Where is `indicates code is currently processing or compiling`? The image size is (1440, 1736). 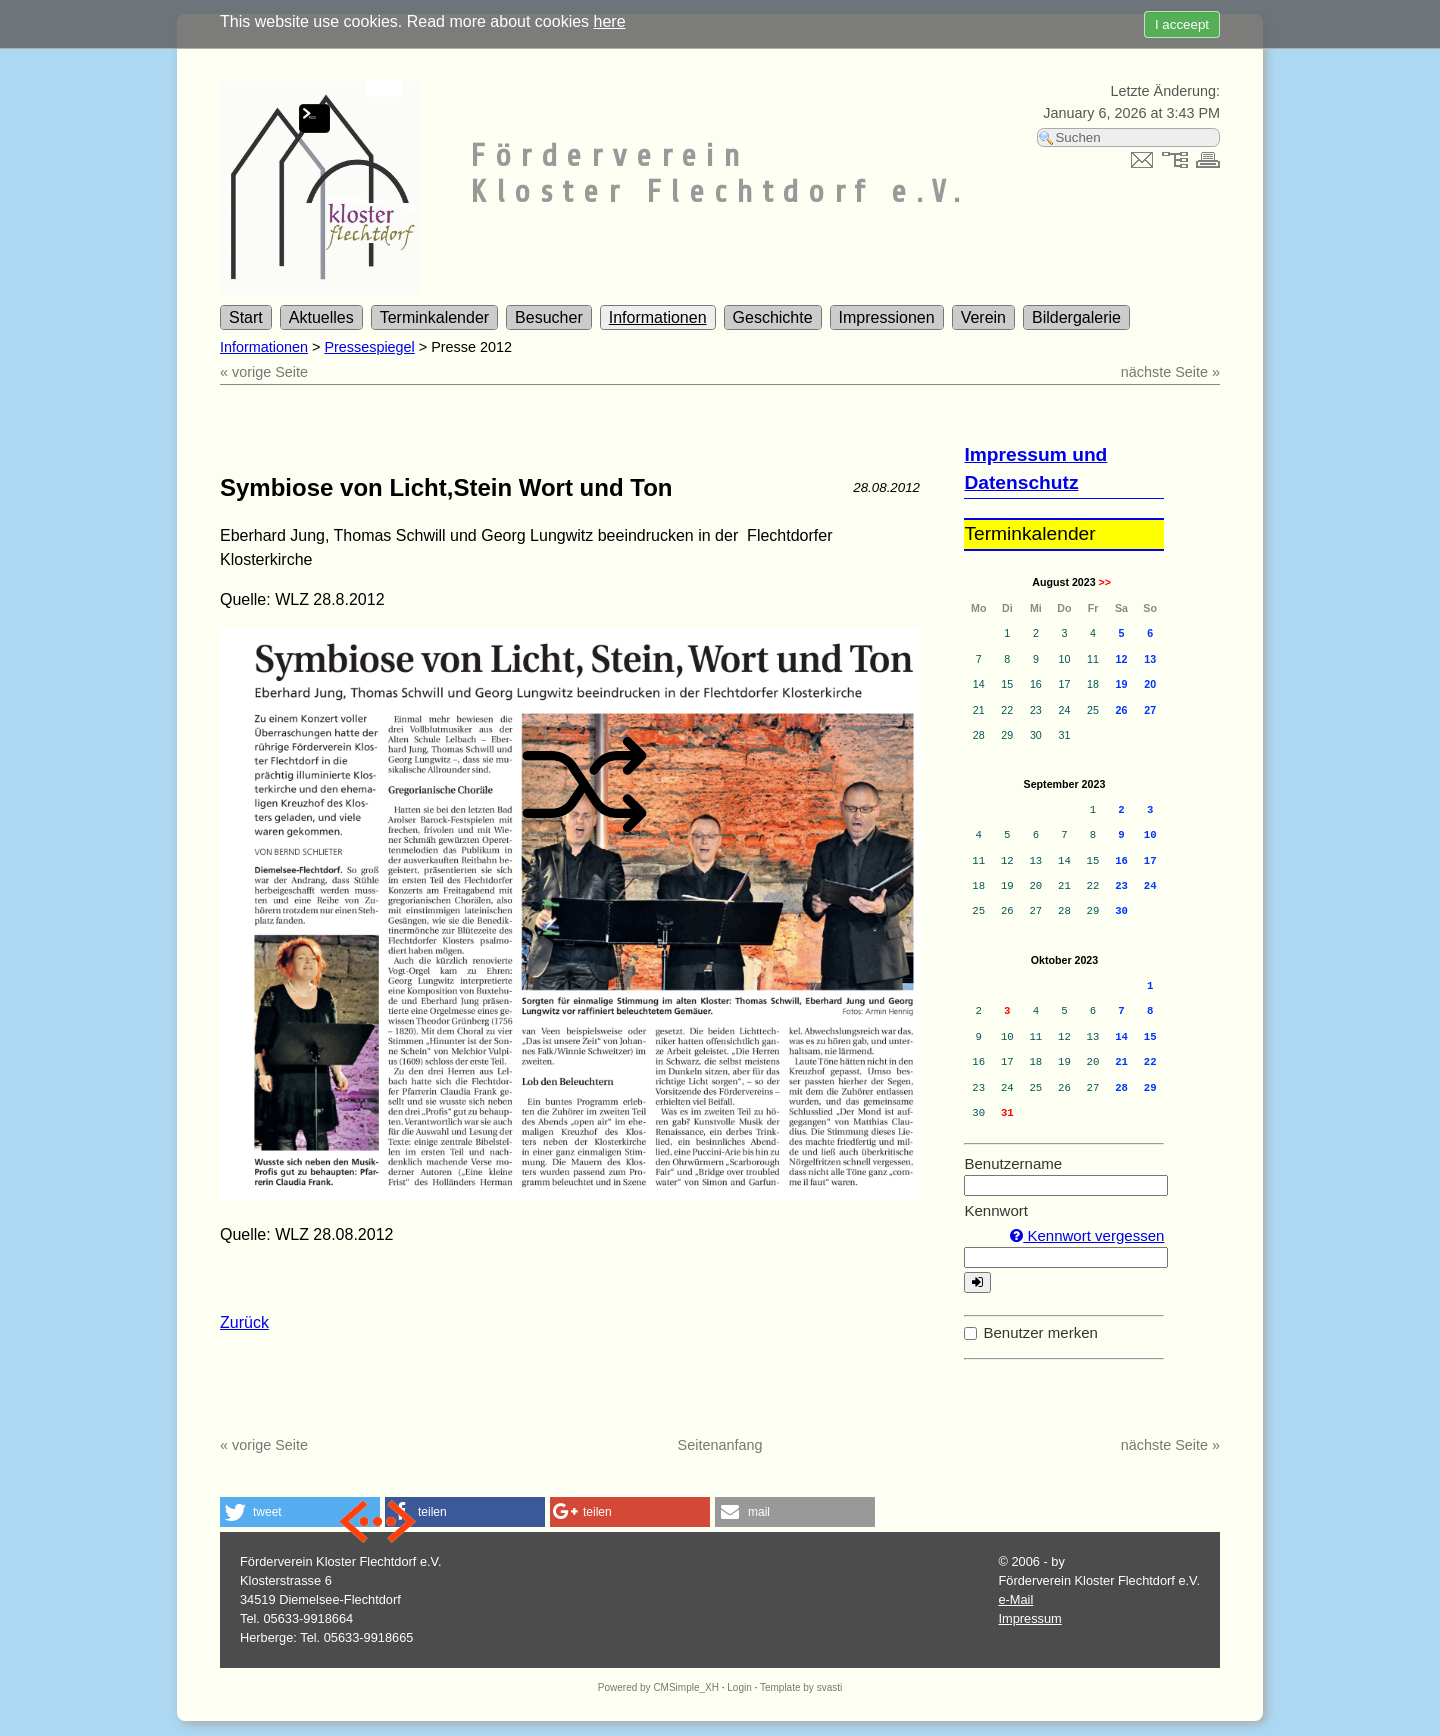
indicates code is currently processing or compiling is located at coordinates (377, 1521).